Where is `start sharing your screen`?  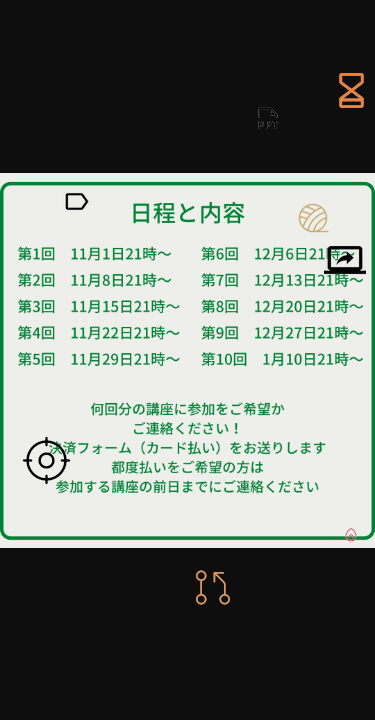 start sharing your screen is located at coordinates (345, 260).